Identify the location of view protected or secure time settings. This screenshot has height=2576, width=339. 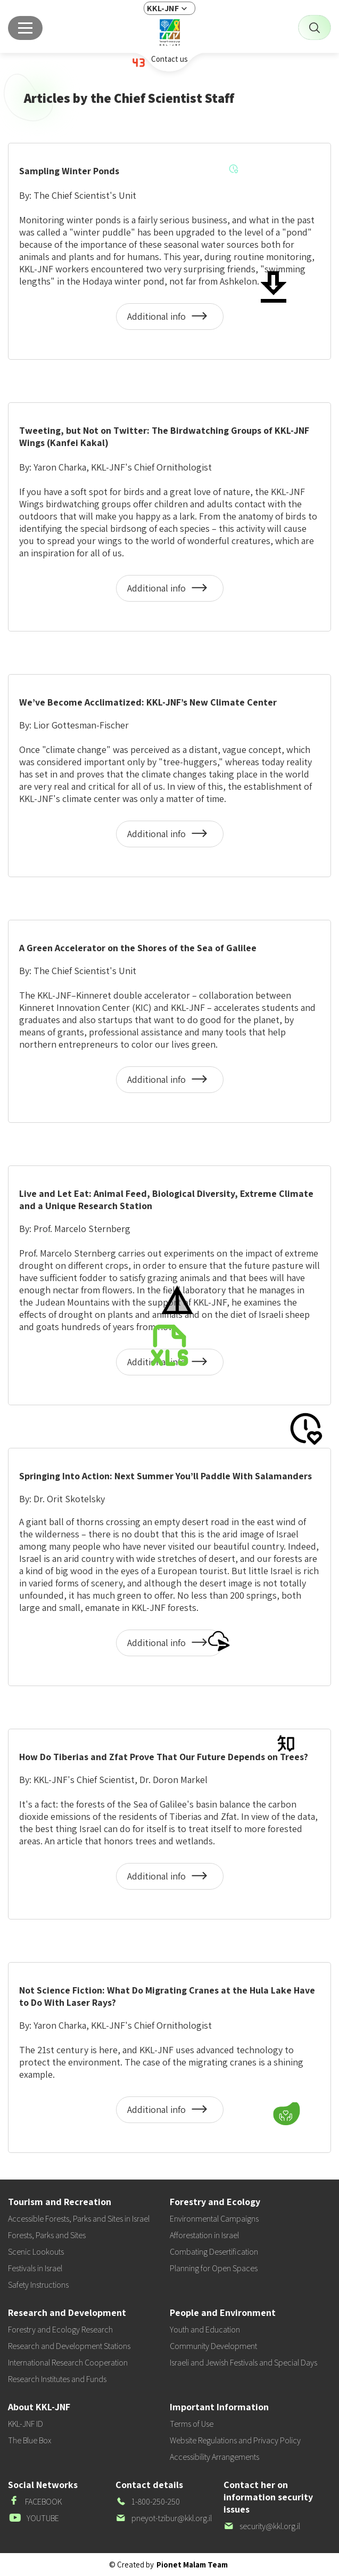
(233, 168).